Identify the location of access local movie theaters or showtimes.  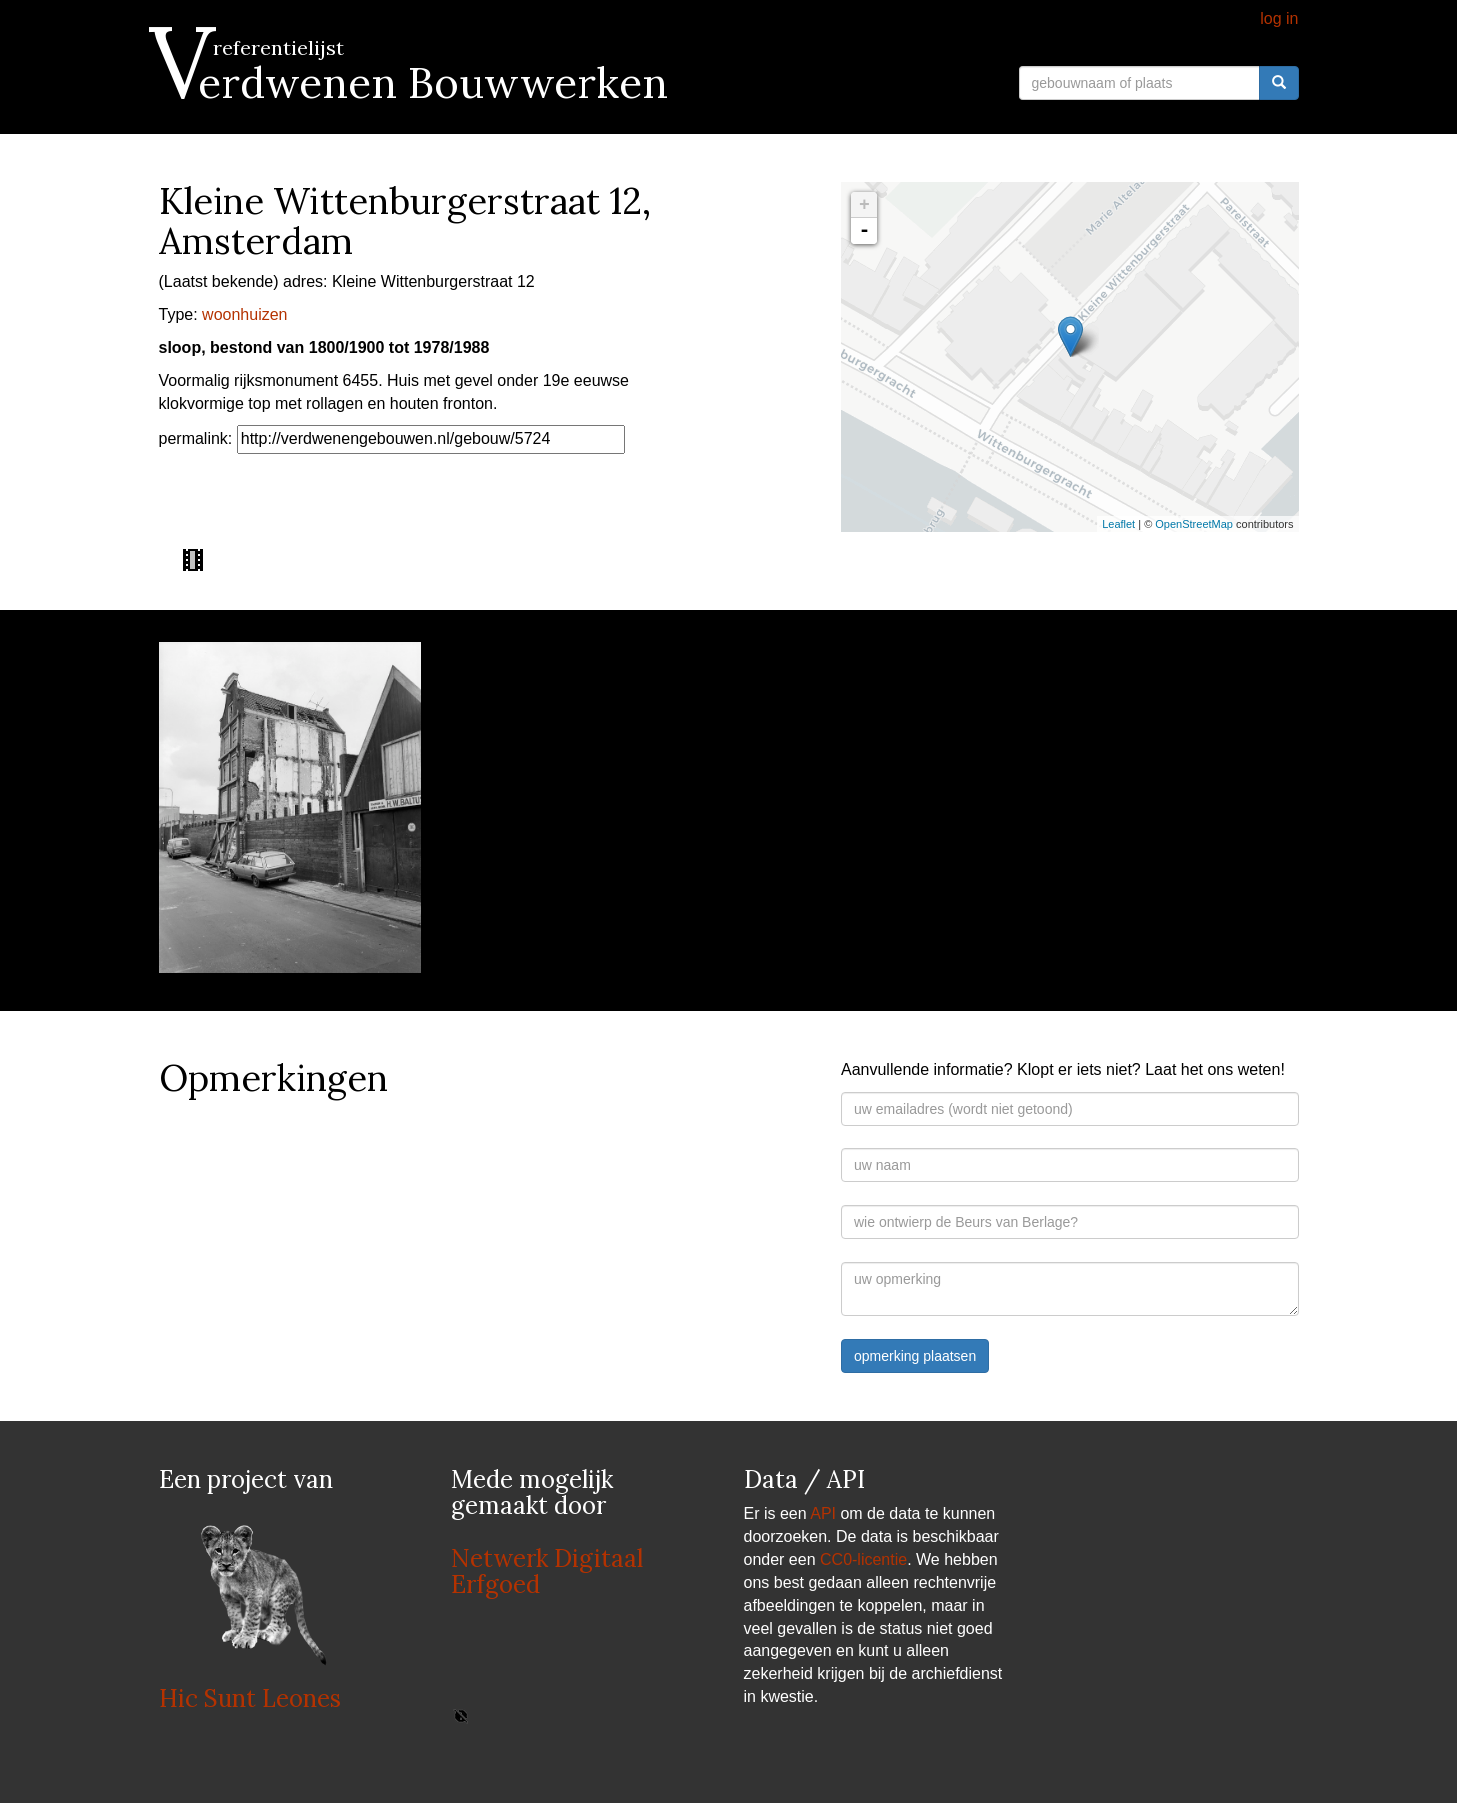
(193, 560).